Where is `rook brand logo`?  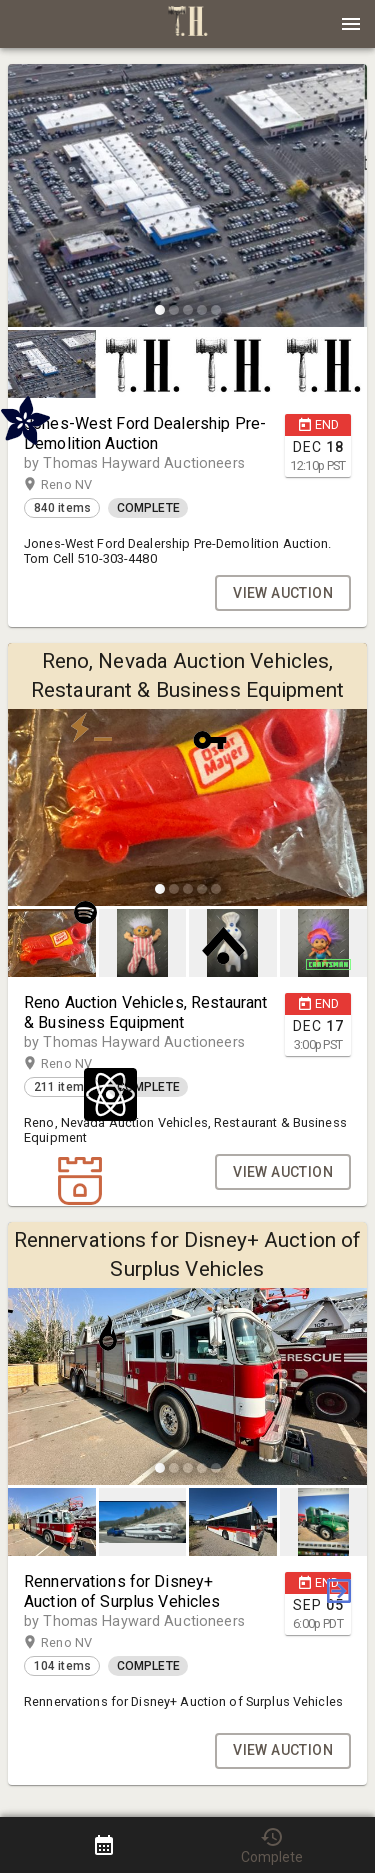 rook brand logo is located at coordinates (80, 1181).